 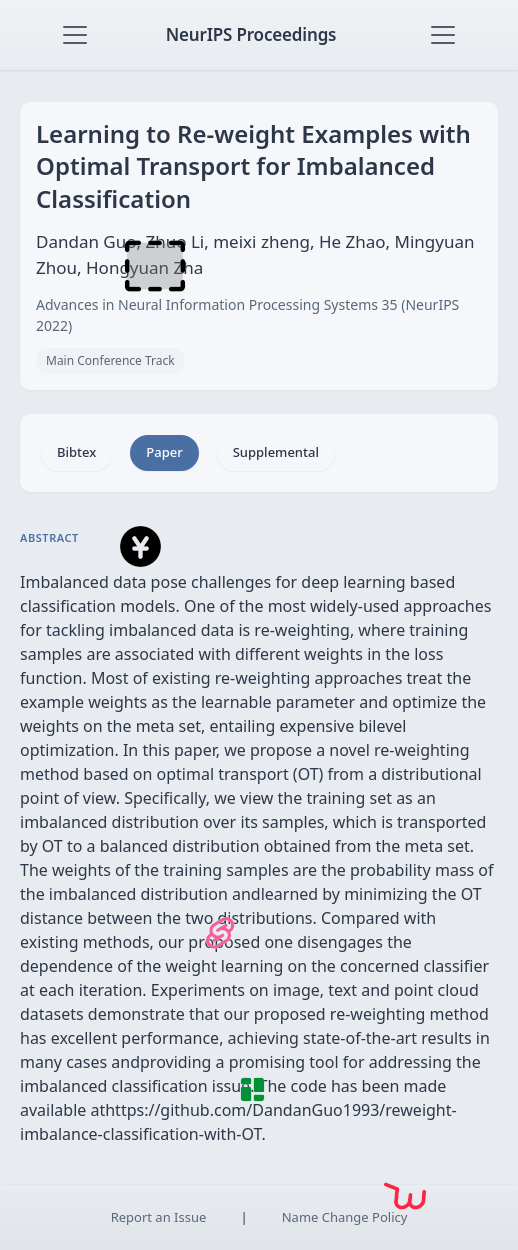 I want to click on select or crop a region, so click(x=155, y=266).